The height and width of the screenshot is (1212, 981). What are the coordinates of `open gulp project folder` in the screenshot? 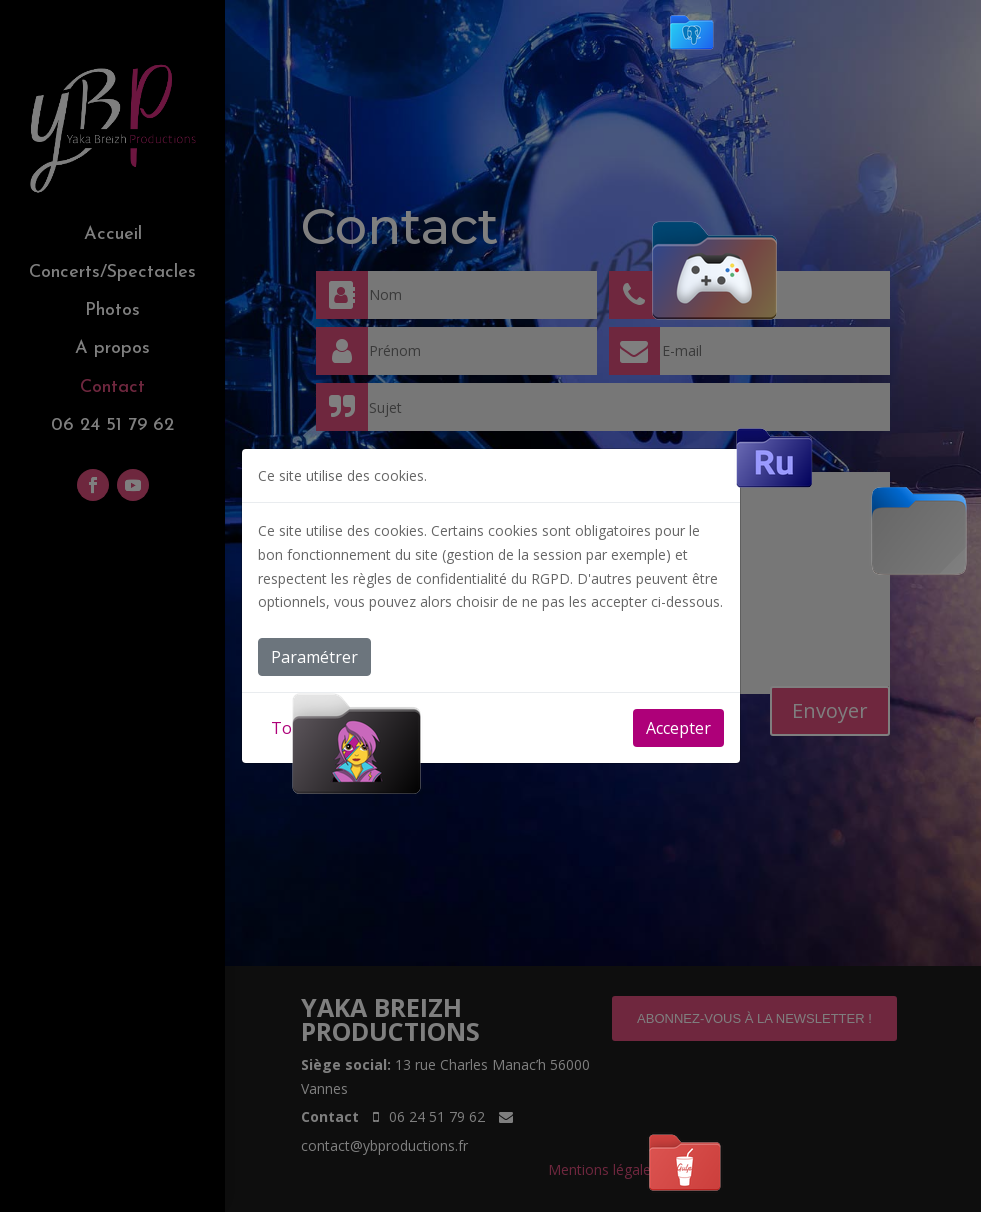 It's located at (684, 1164).